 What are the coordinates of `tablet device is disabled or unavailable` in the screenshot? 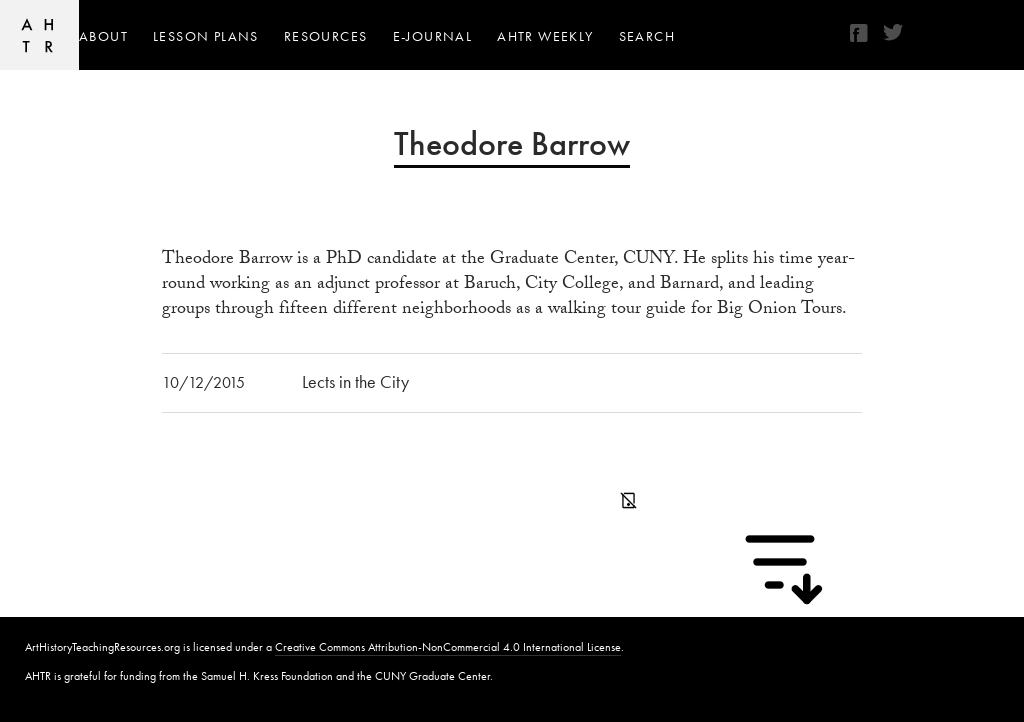 It's located at (628, 500).